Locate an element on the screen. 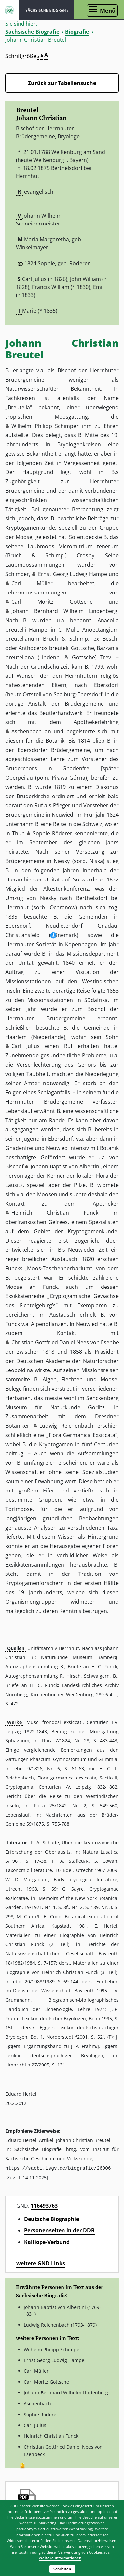 Image resolution: width=124 pixels, height=2576 pixels. open virtualization format file for virtual machine import/export is located at coordinates (22, 2466).